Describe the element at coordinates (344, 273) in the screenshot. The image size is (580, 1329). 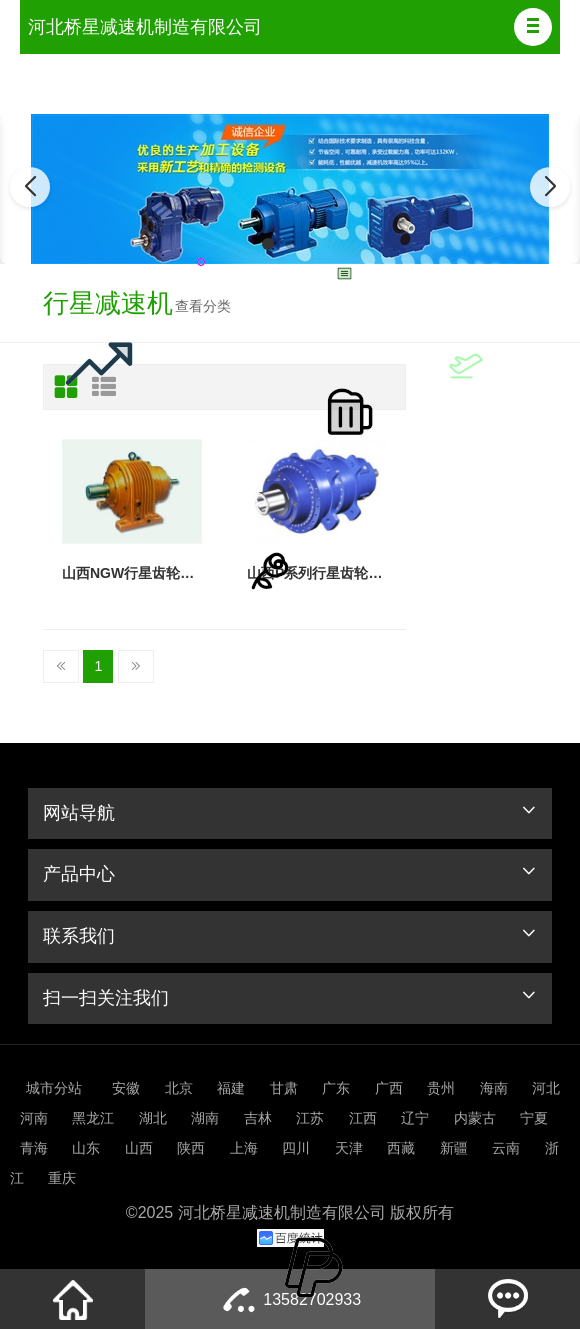
I see `view article or document content` at that location.